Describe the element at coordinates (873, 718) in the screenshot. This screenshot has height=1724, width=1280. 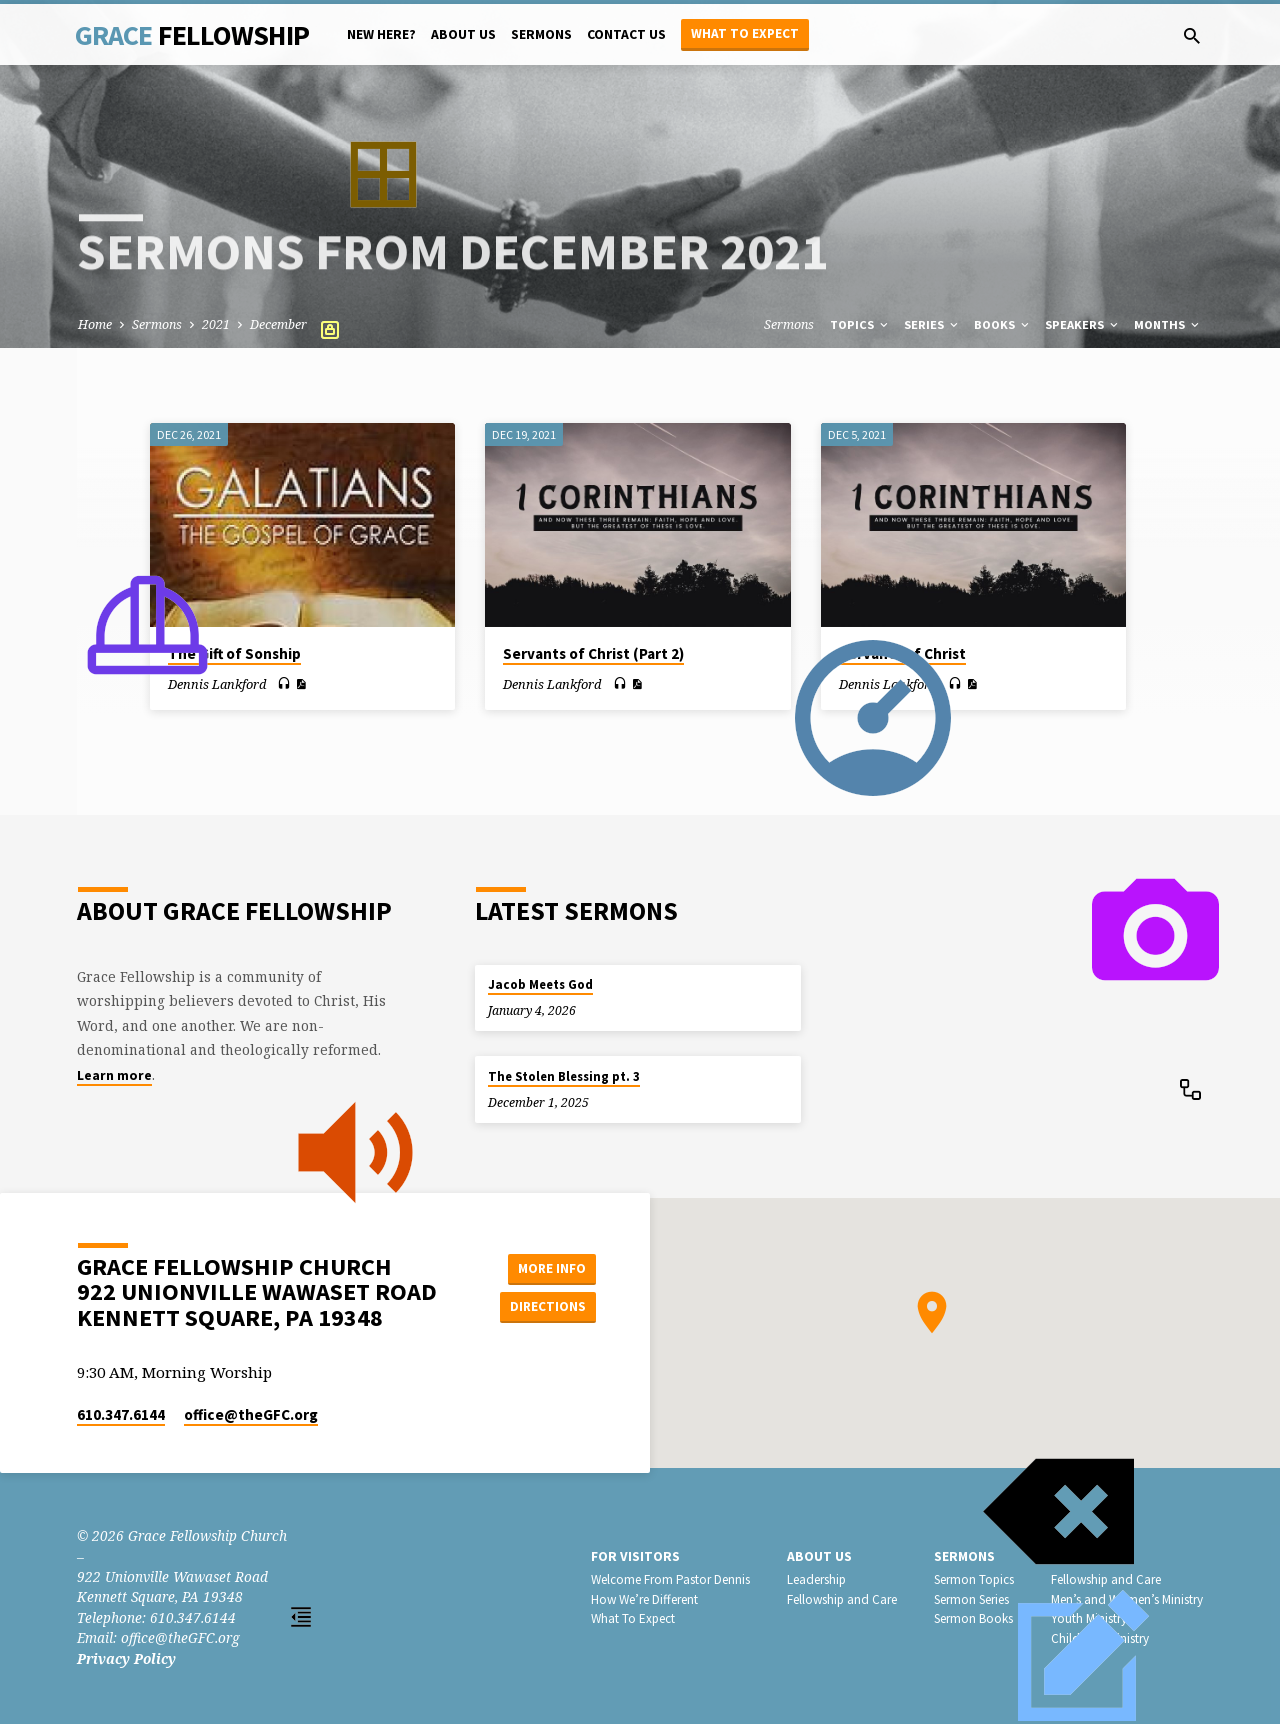
I see `access the dashboard overview` at that location.